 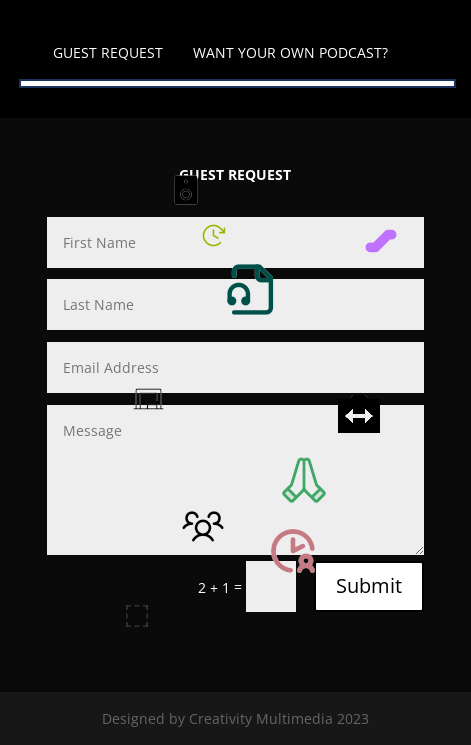 I want to click on open an audio file, so click(x=252, y=289).